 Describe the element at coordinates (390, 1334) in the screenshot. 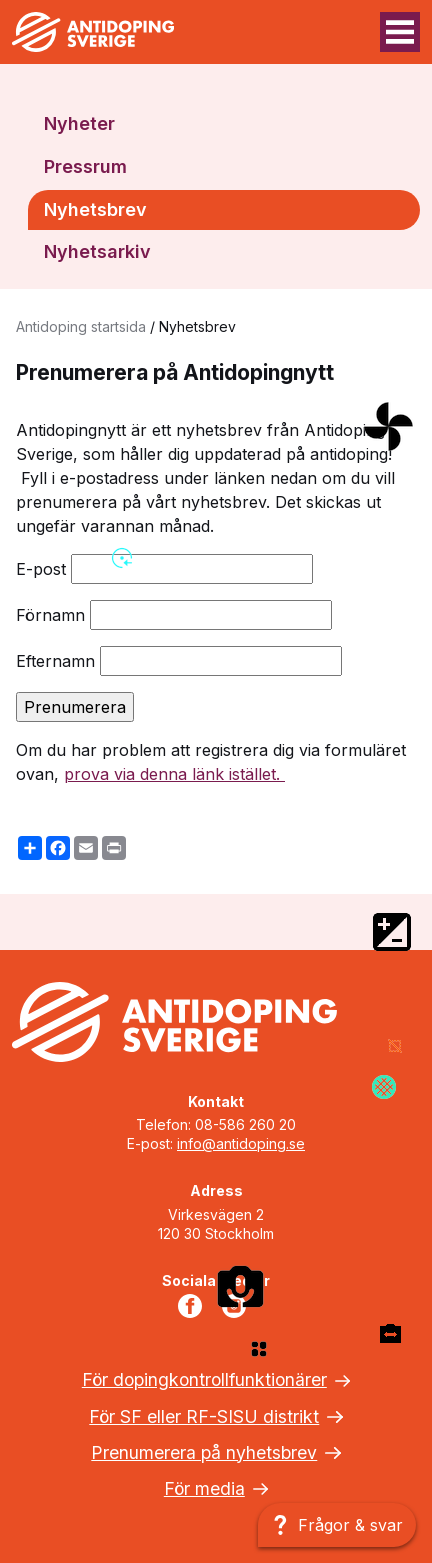

I see `switch between front and rear camera` at that location.